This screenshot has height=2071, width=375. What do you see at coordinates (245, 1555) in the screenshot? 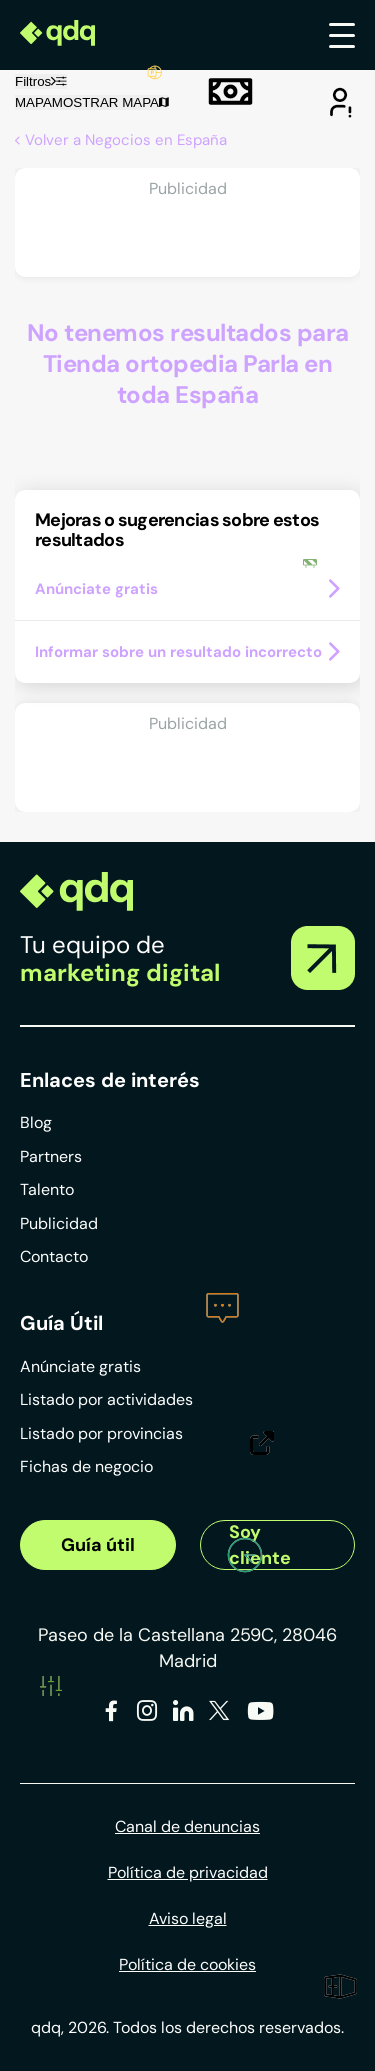
I see `view afternoon schedule or events` at bounding box center [245, 1555].